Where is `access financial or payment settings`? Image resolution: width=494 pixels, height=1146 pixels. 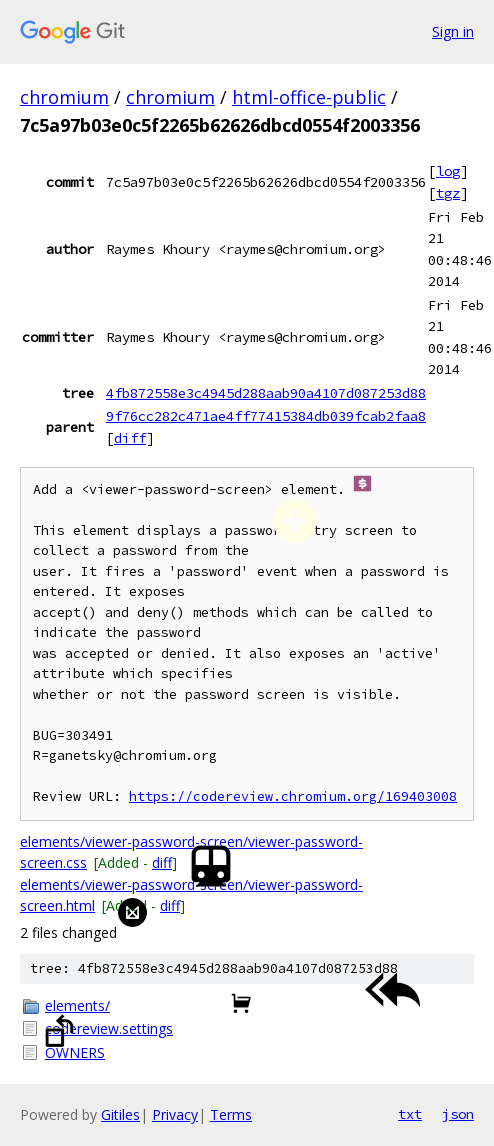 access financial or payment settings is located at coordinates (362, 483).